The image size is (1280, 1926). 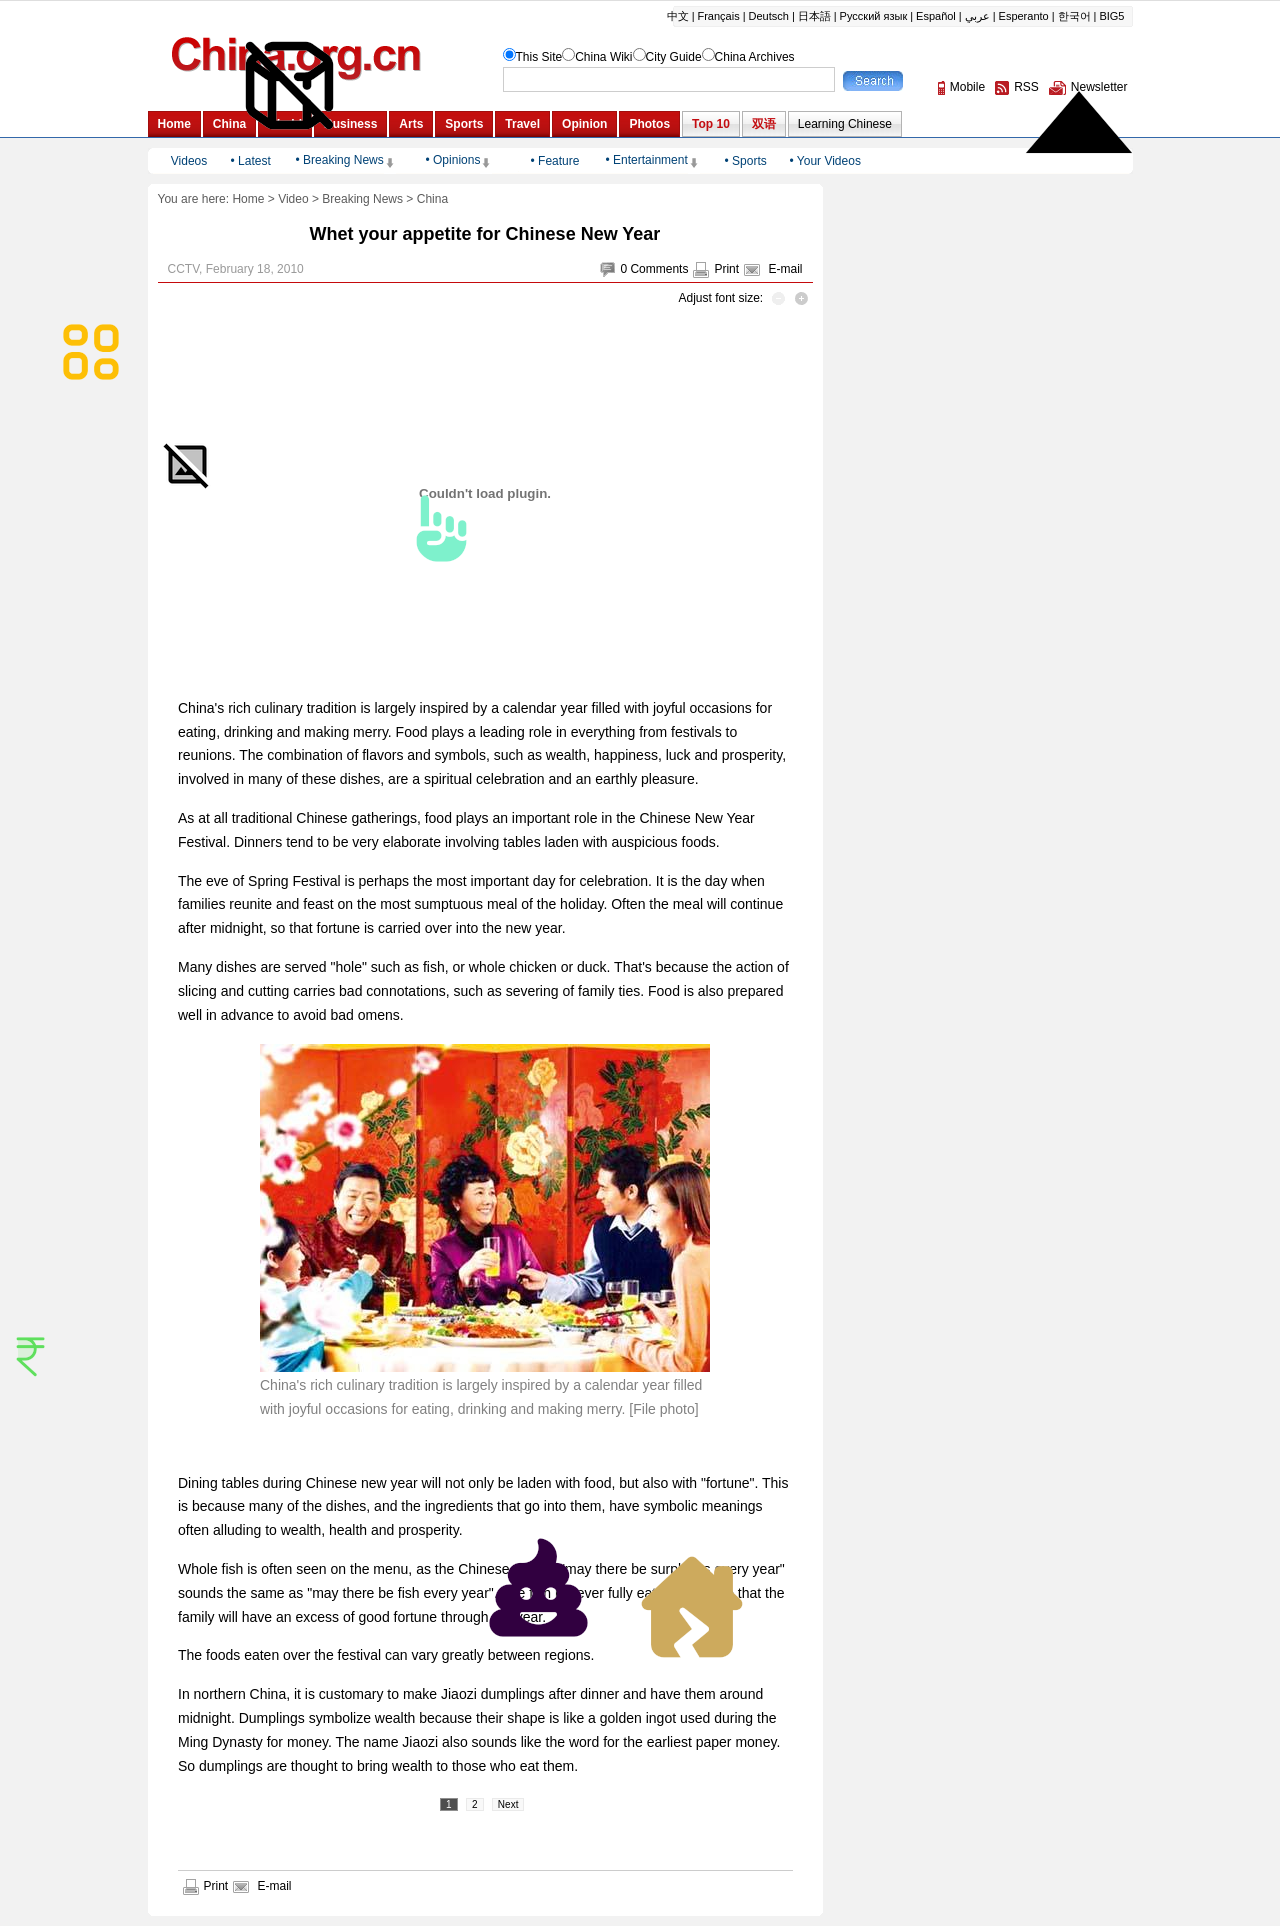 What do you see at coordinates (289, 85) in the screenshot?
I see `disable 3D object view` at bounding box center [289, 85].